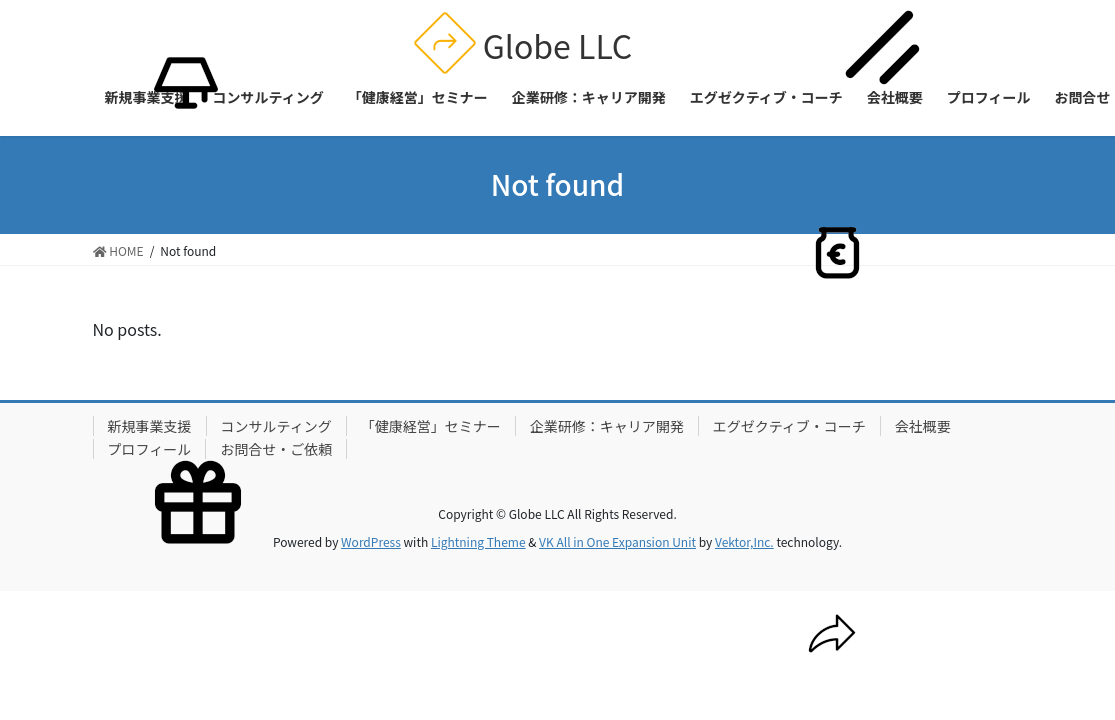  Describe the element at coordinates (832, 636) in the screenshot. I see `share content with others` at that location.